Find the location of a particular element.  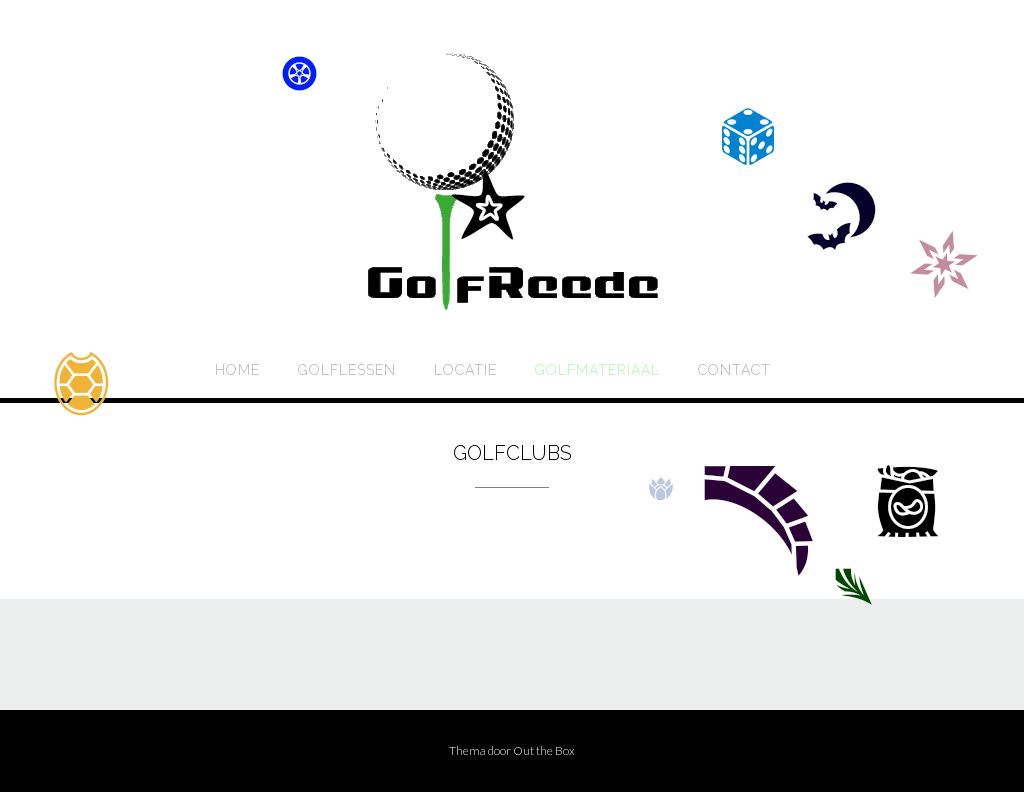

roll the dice or randomize is located at coordinates (748, 137).